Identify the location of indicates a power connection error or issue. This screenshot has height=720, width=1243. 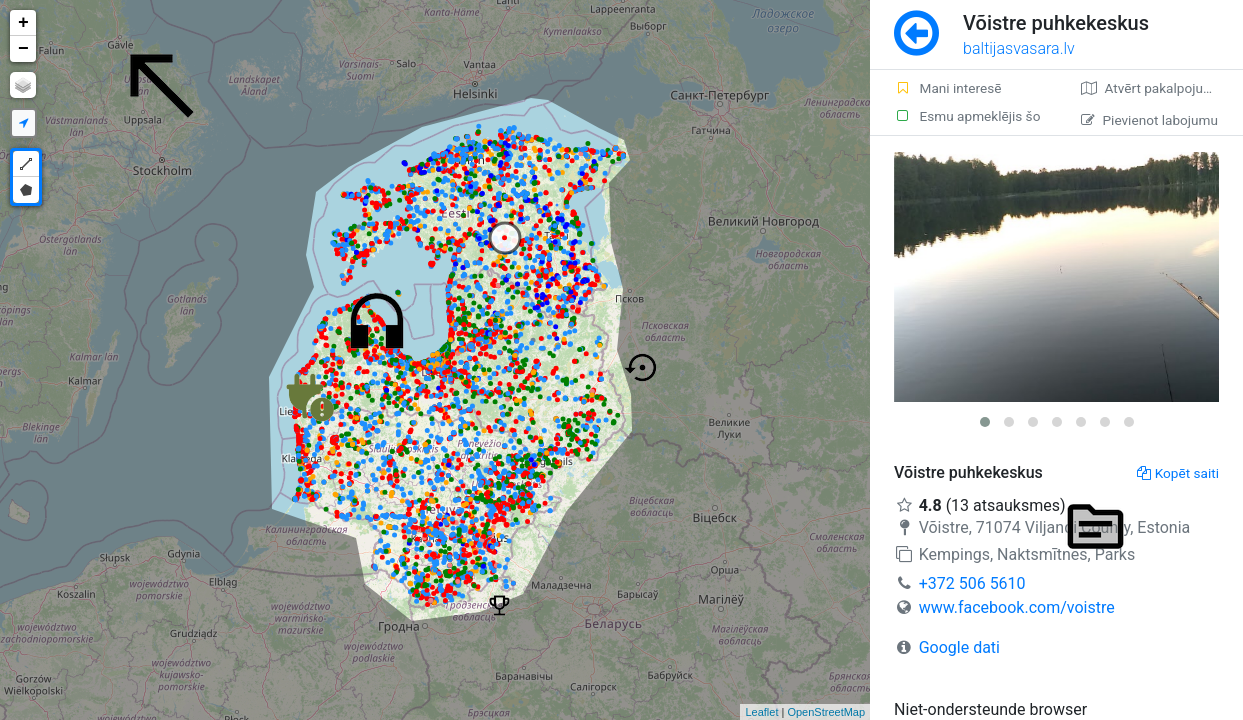
(307, 397).